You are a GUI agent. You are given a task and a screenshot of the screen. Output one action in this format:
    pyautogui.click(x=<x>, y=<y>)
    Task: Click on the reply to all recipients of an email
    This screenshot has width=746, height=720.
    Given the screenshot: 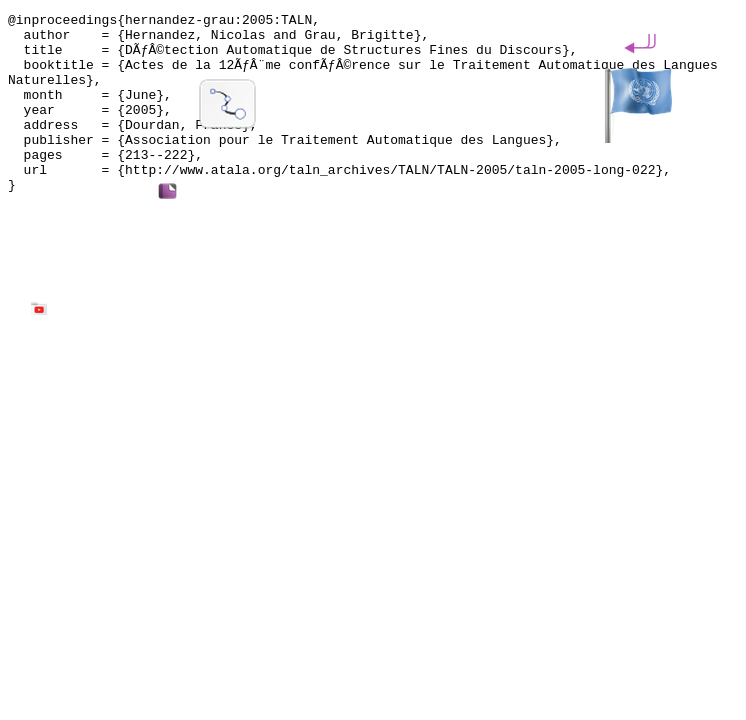 What is the action you would take?
    pyautogui.click(x=639, y=43)
    